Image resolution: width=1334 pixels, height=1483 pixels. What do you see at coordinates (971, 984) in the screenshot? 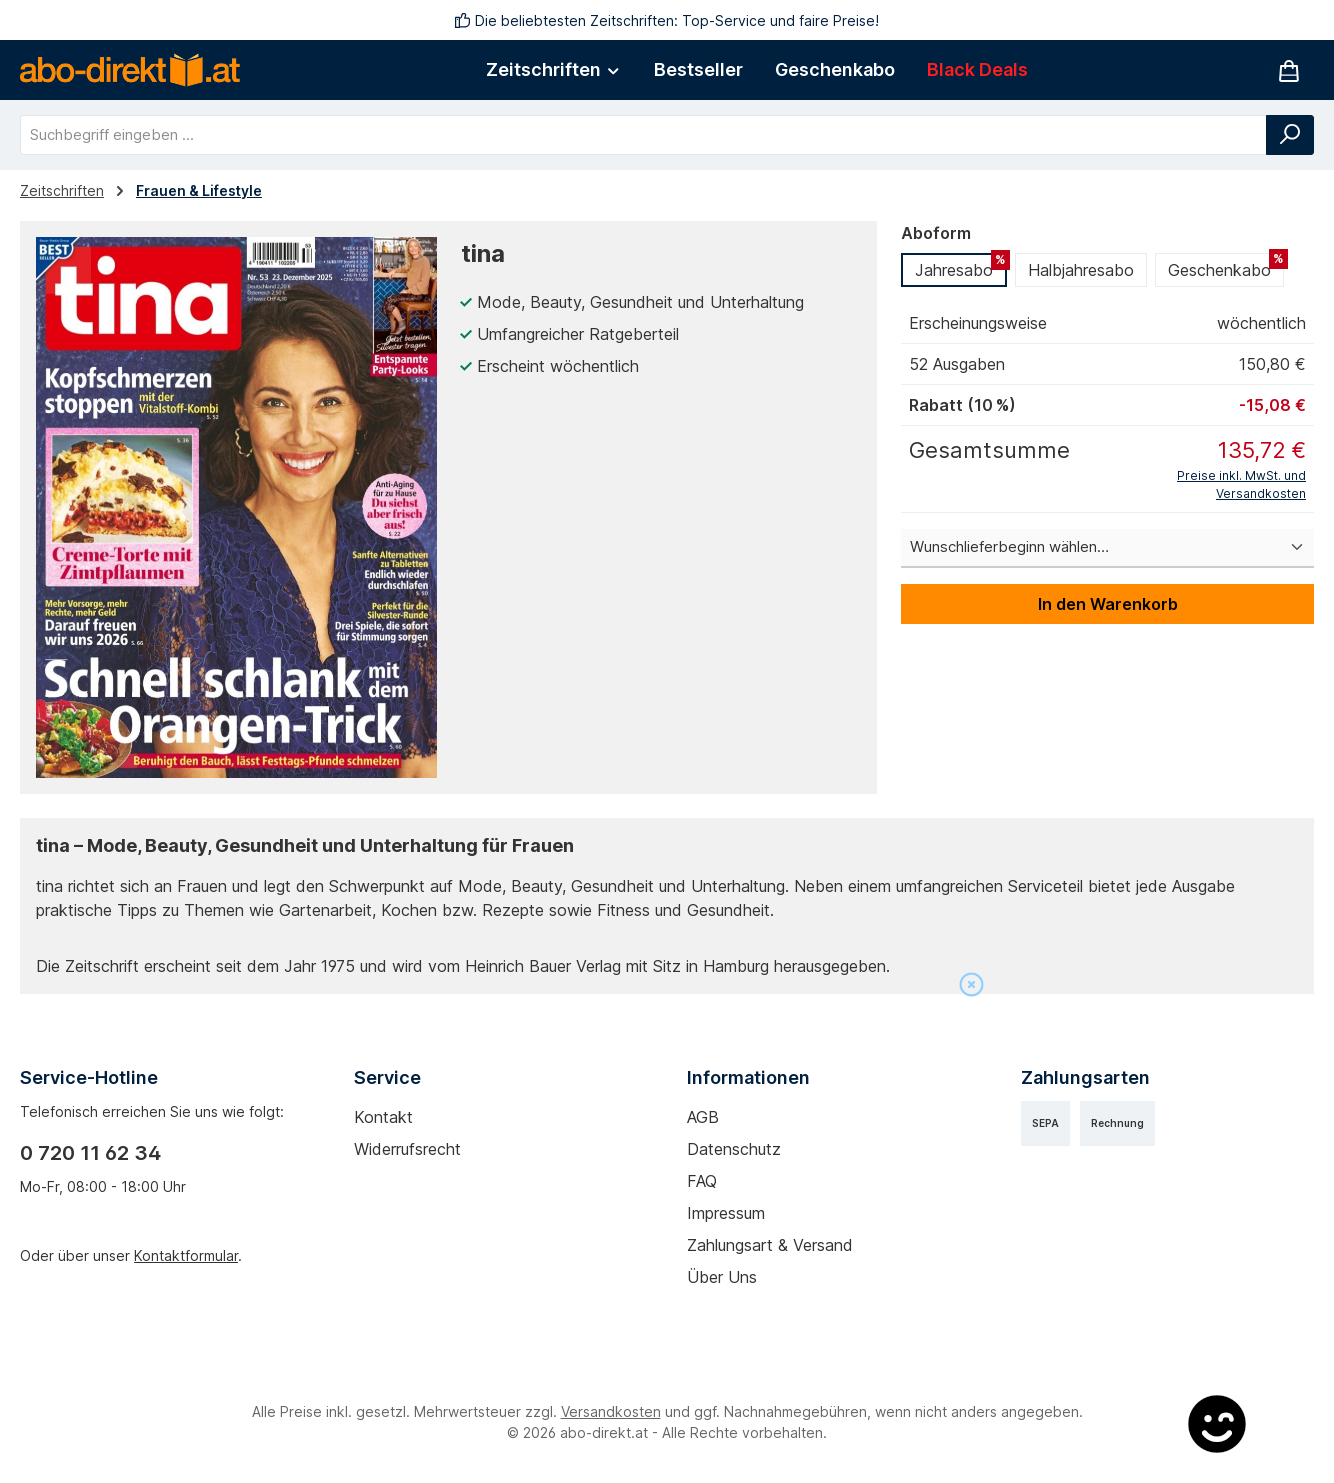
I see `close or dismiss a dialog` at bounding box center [971, 984].